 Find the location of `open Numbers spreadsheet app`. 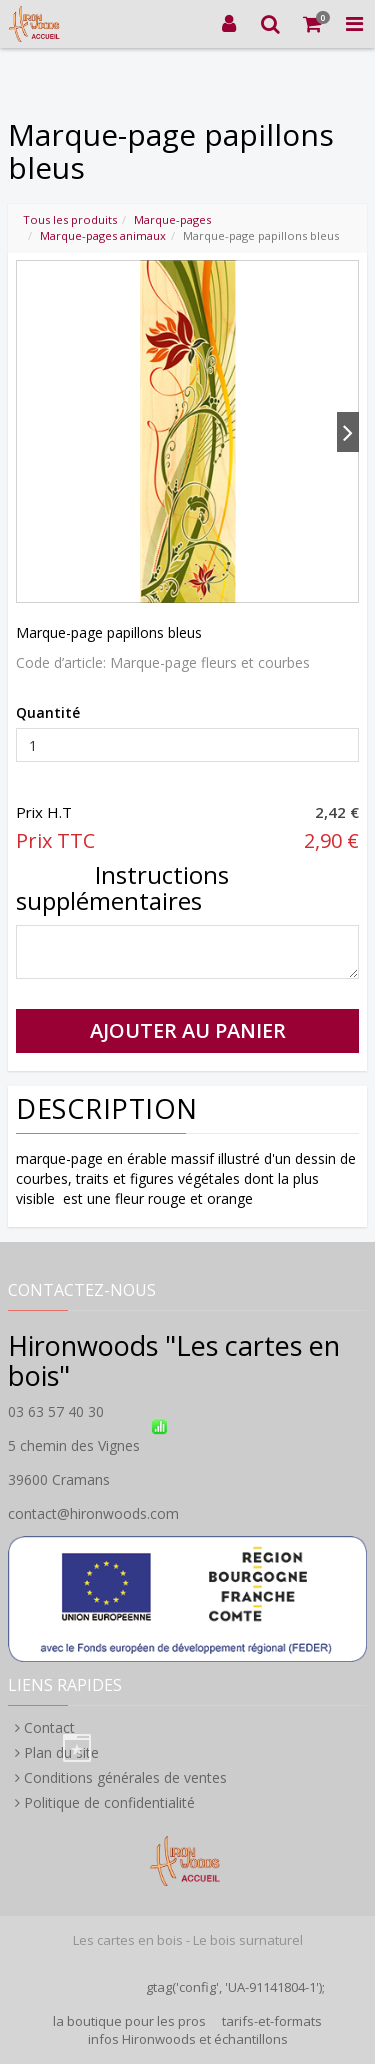

open Numbers spreadsheet app is located at coordinates (159, 1426).